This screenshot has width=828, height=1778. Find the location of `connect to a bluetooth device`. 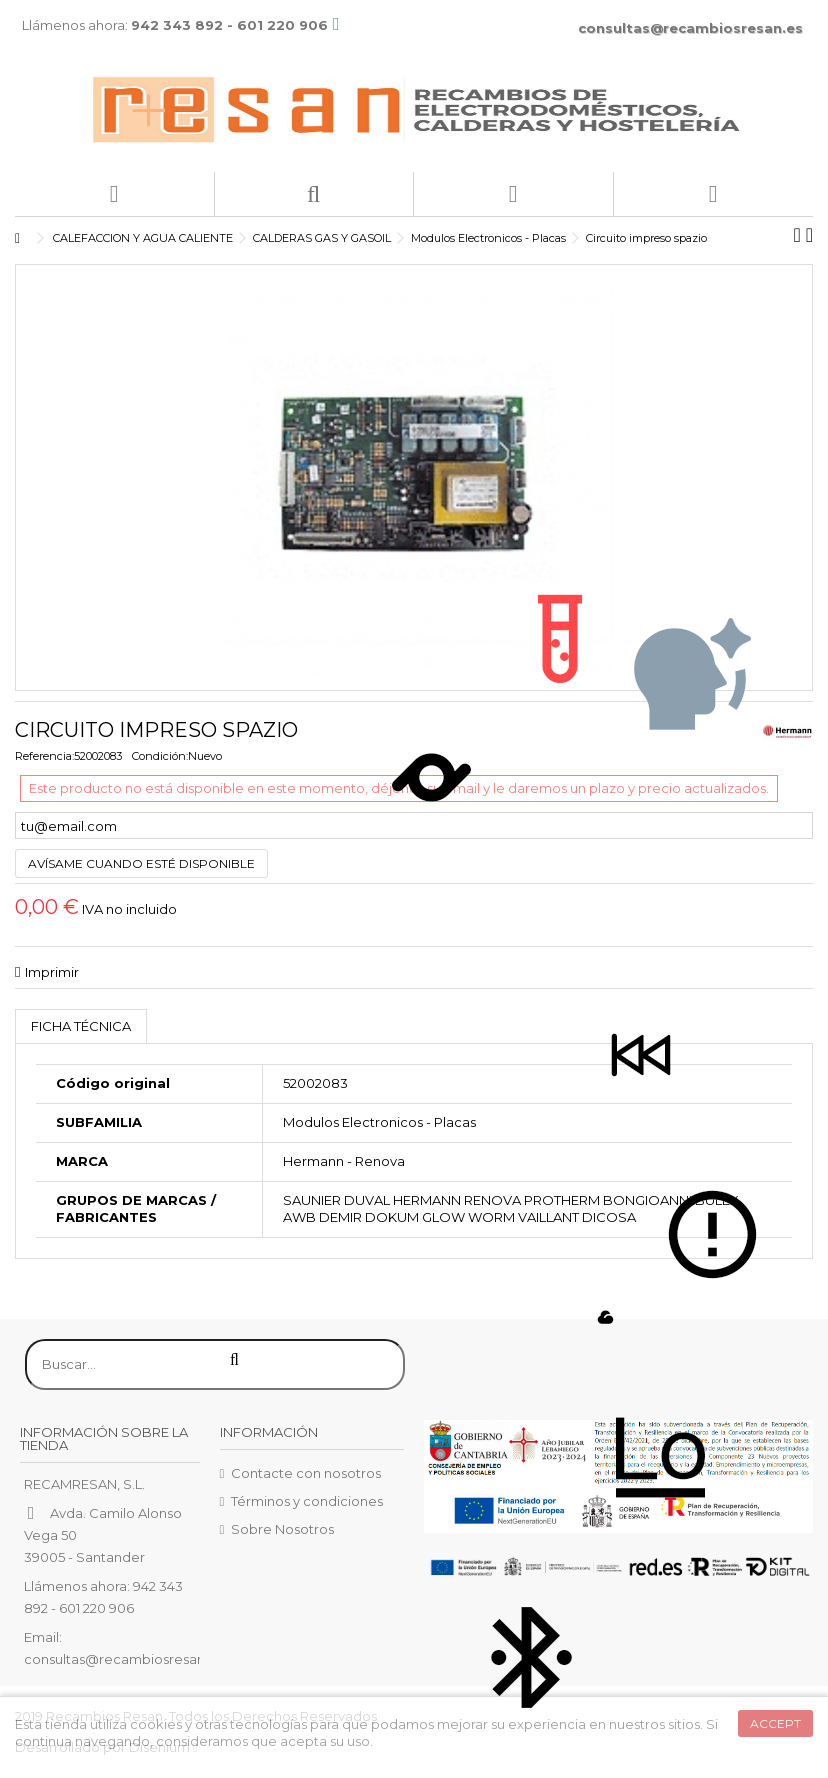

connect to a bluetooth device is located at coordinates (526, 1657).